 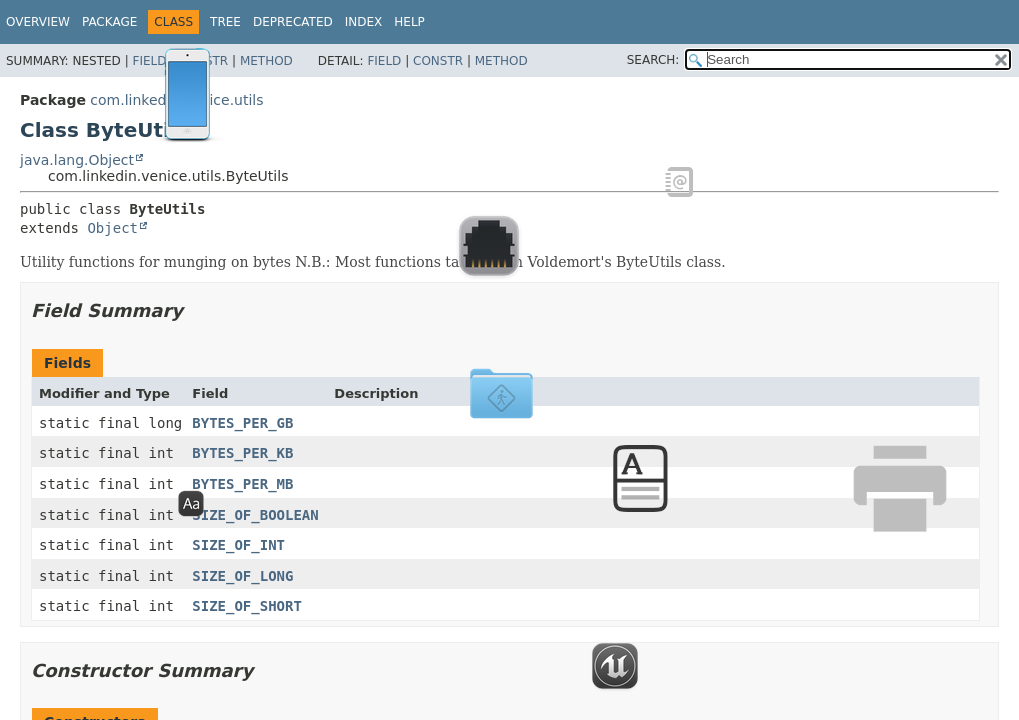 I want to click on access your public folder, so click(x=501, y=393).